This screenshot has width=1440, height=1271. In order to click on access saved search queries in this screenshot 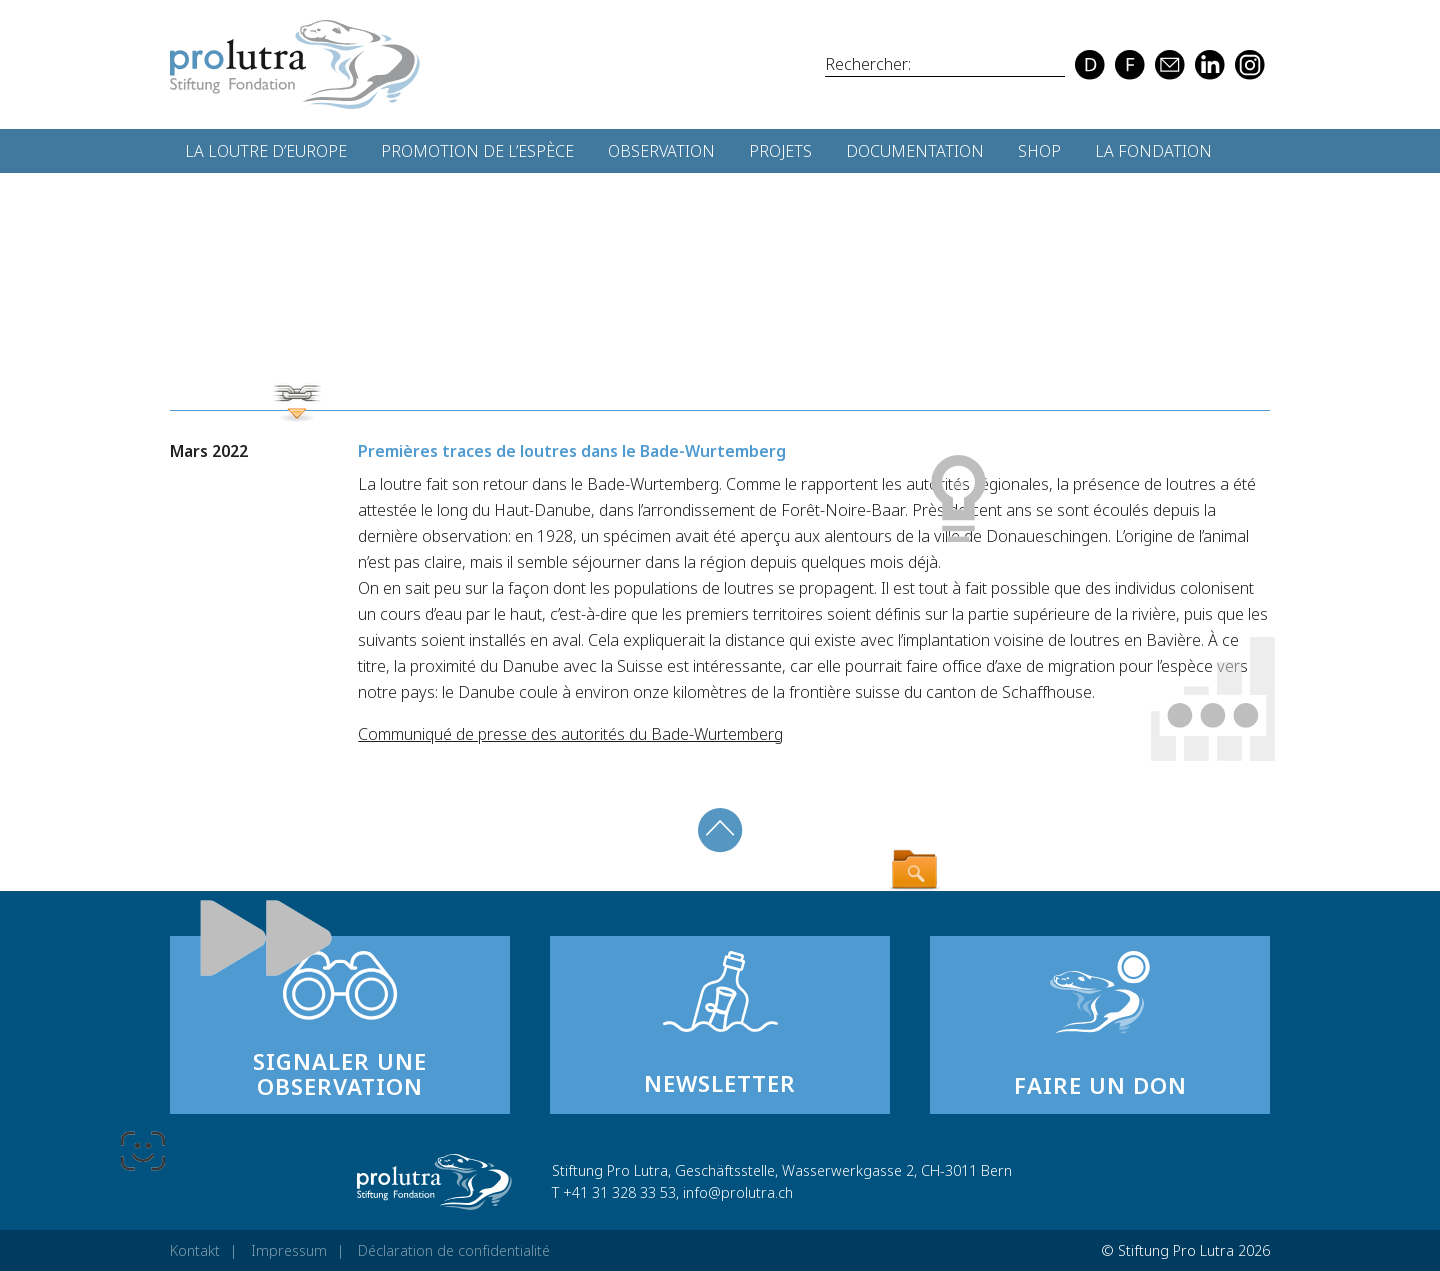, I will do `click(914, 871)`.